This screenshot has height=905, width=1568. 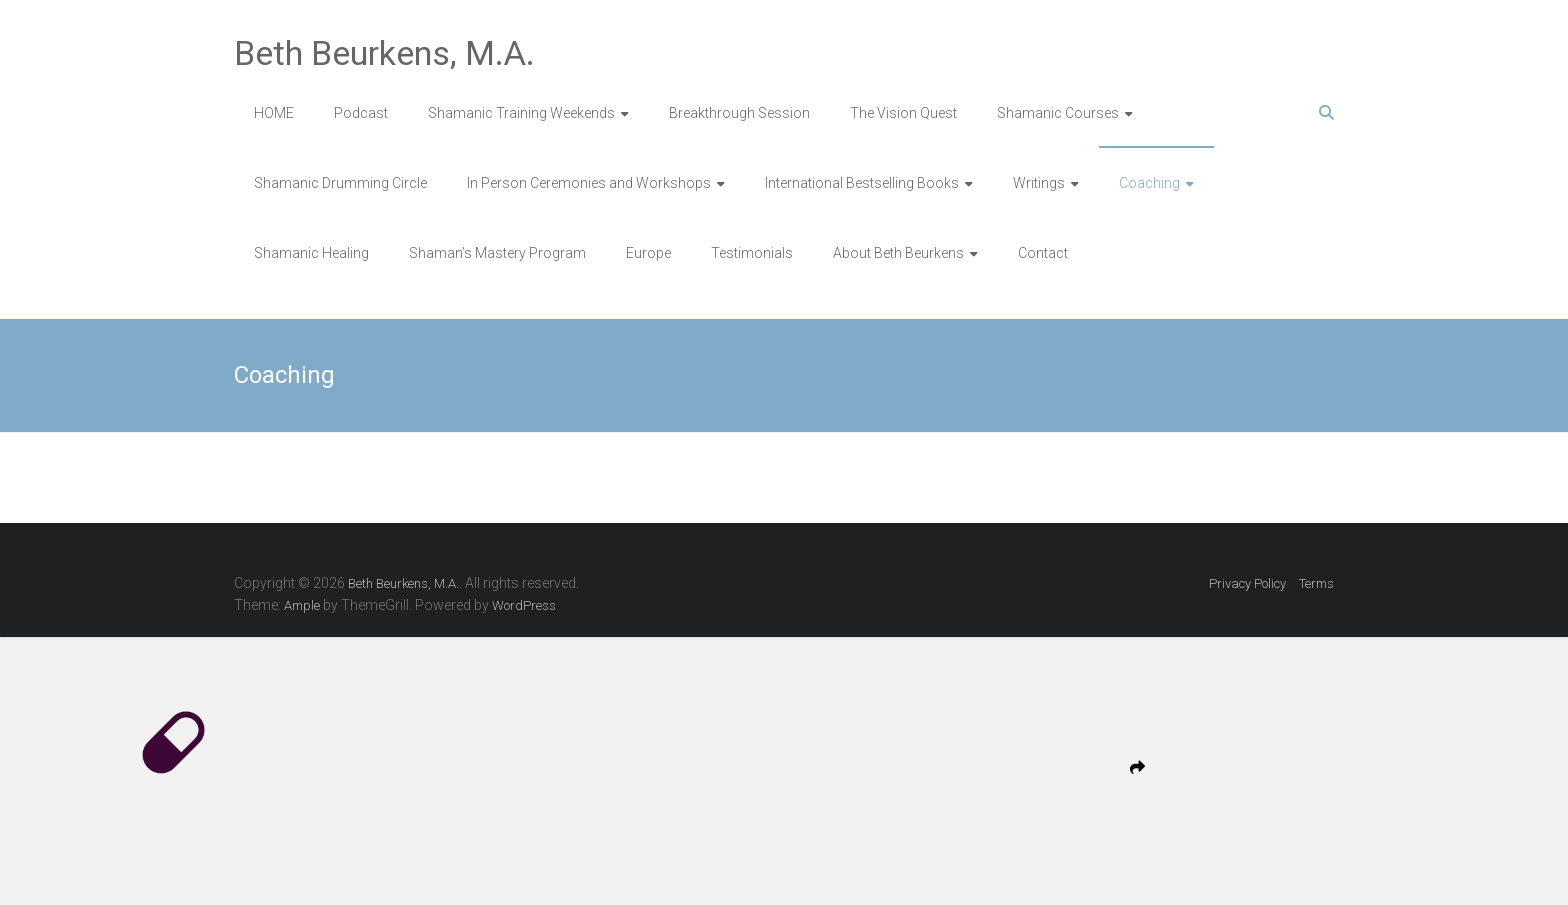 I want to click on share this content, so click(x=1137, y=767).